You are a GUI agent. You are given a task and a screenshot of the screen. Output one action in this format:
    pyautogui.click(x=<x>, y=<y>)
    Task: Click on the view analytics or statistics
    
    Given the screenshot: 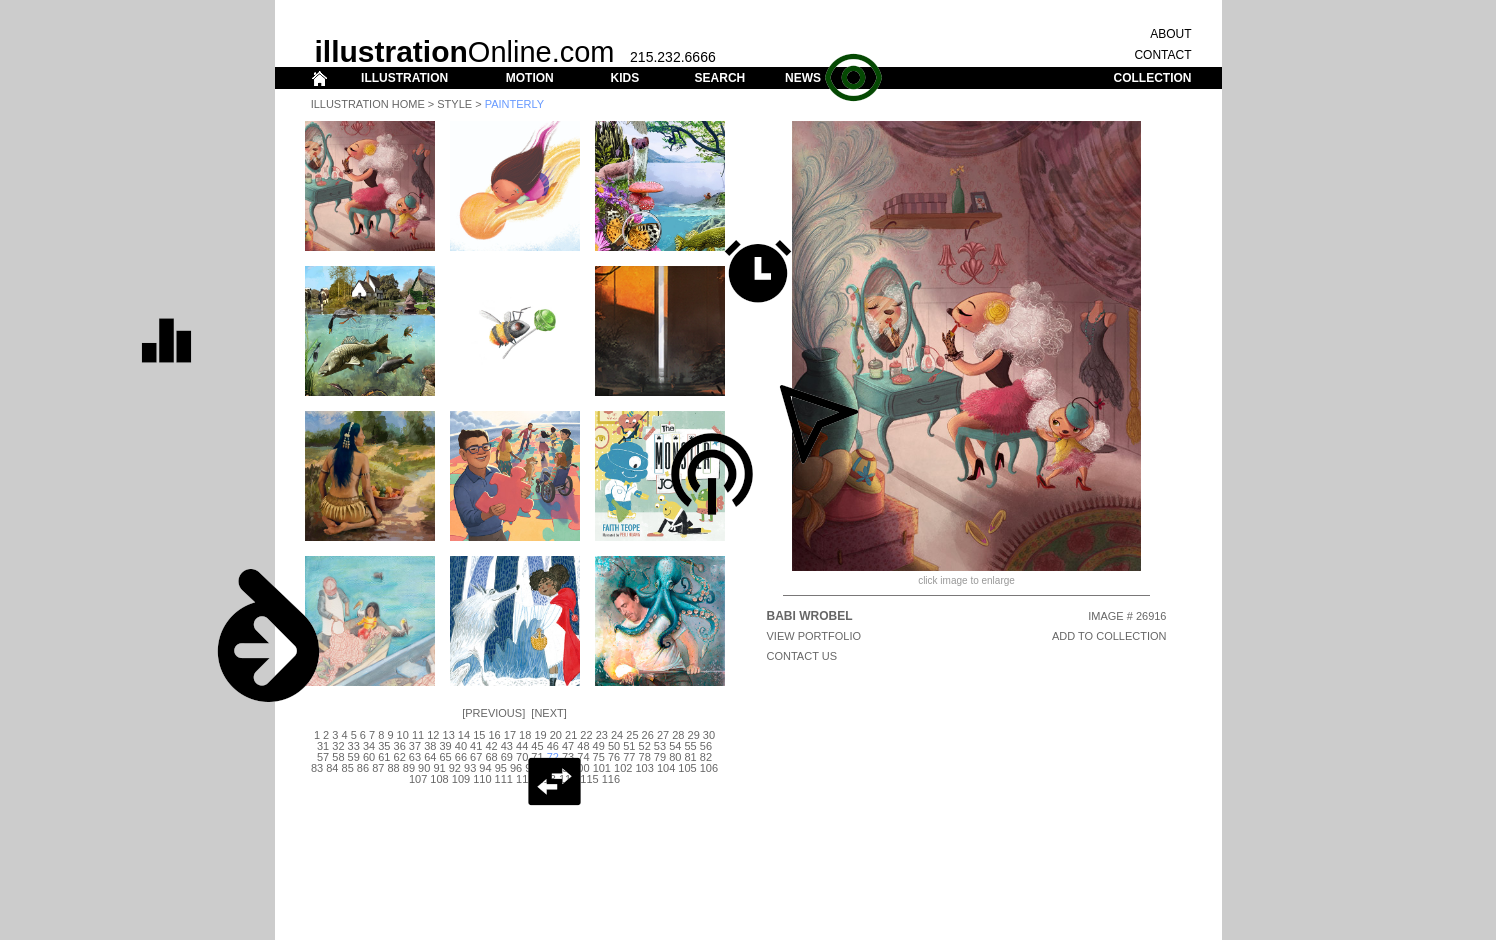 What is the action you would take?
    pyautogui.click(x=166, y=340)
    